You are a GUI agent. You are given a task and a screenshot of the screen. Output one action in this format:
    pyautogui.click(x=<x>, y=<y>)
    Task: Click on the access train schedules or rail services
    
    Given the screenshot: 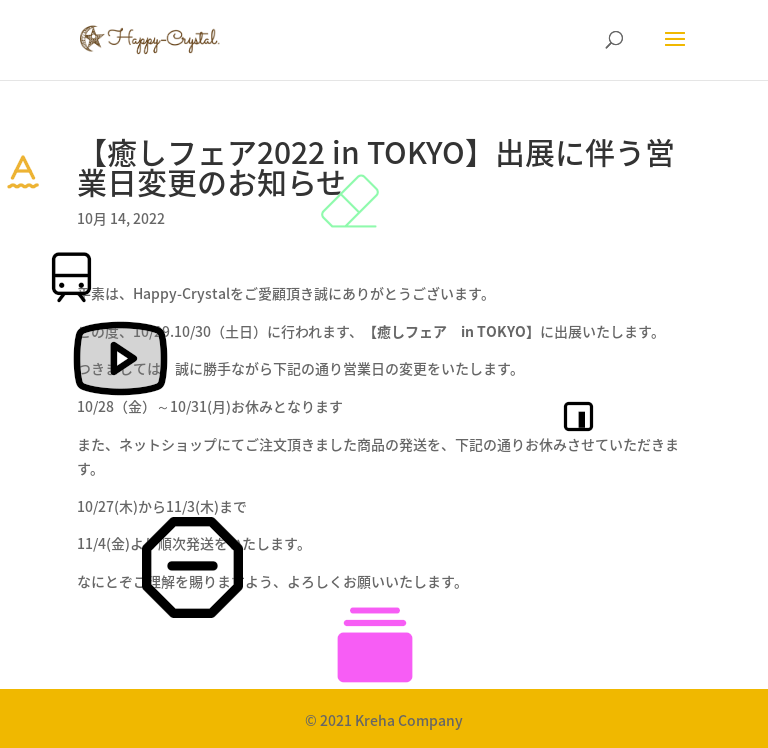 What is the action you would take?
    pyautogui.click(x=71, y=275)
    